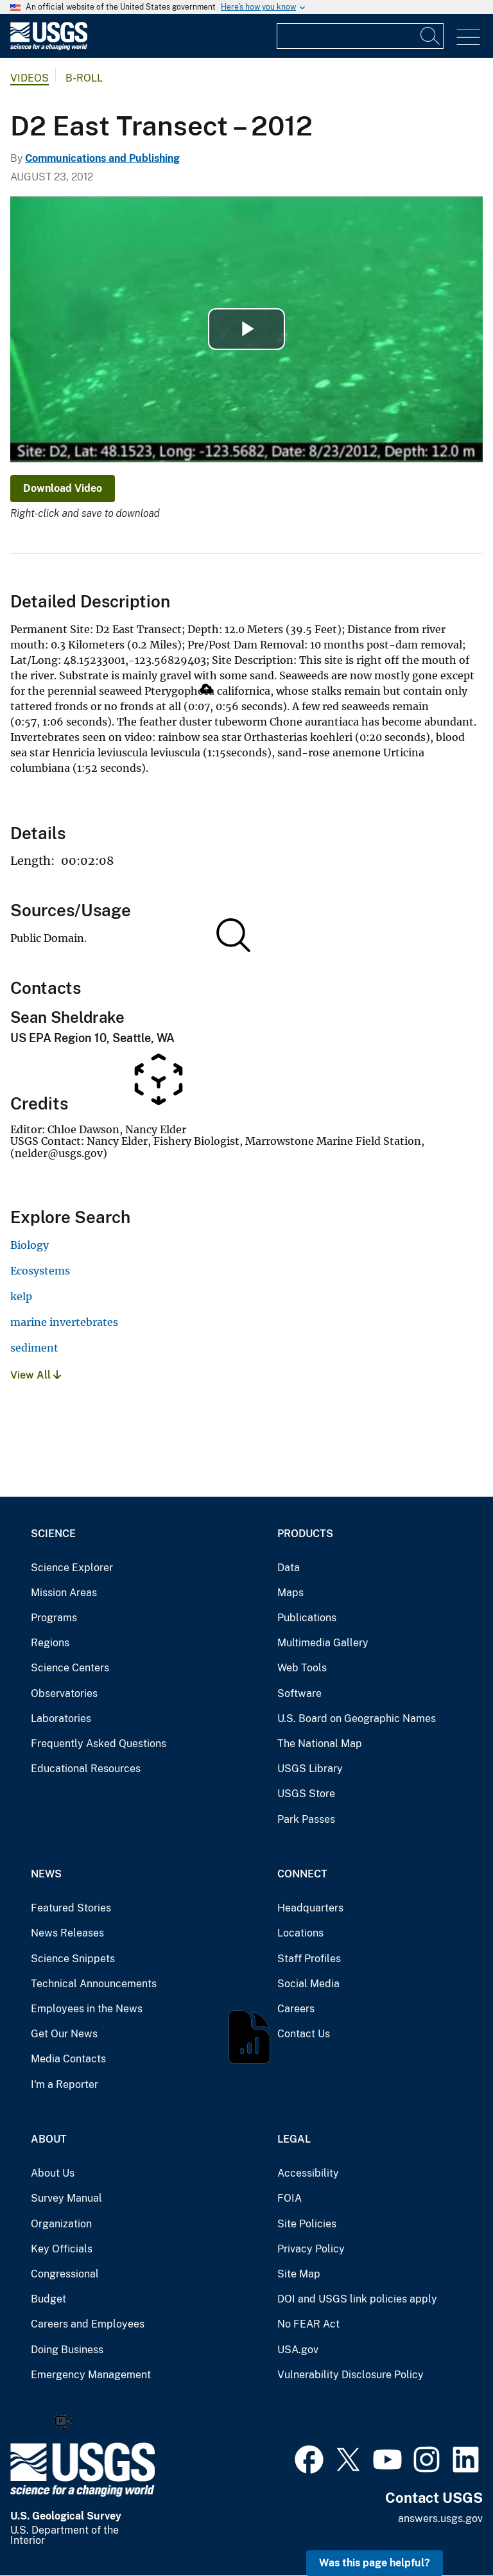 The height and width of the screenshot is (2576, 493). I want to click on view 3D model or object, so click(159, 1079).